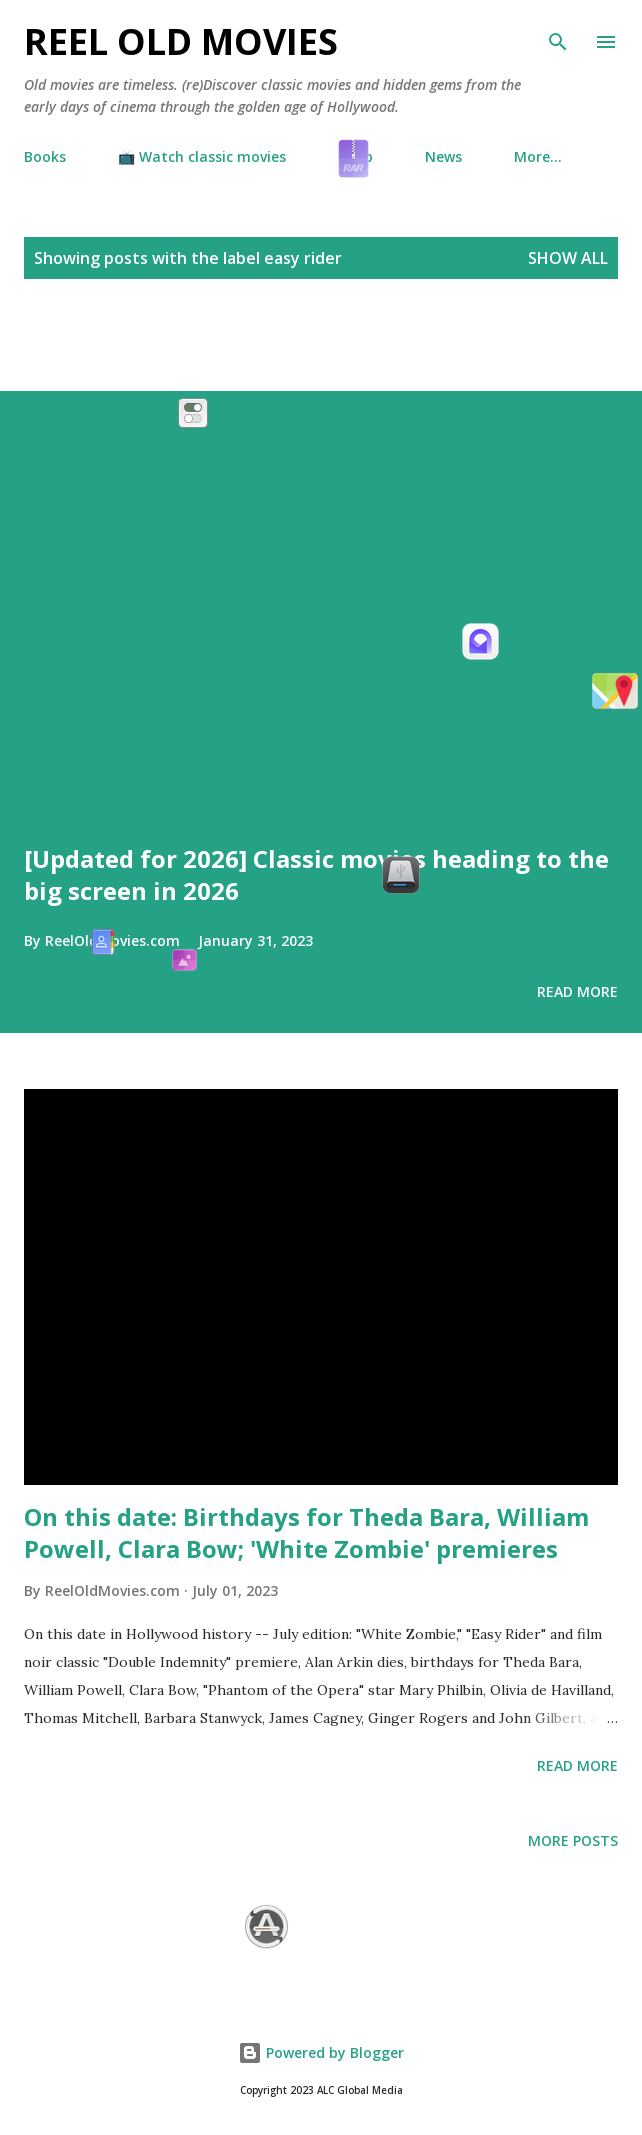  Describe the element at coordinates (353, 158) in the screenshot. I see `a compressed RAR archive file` at that location.